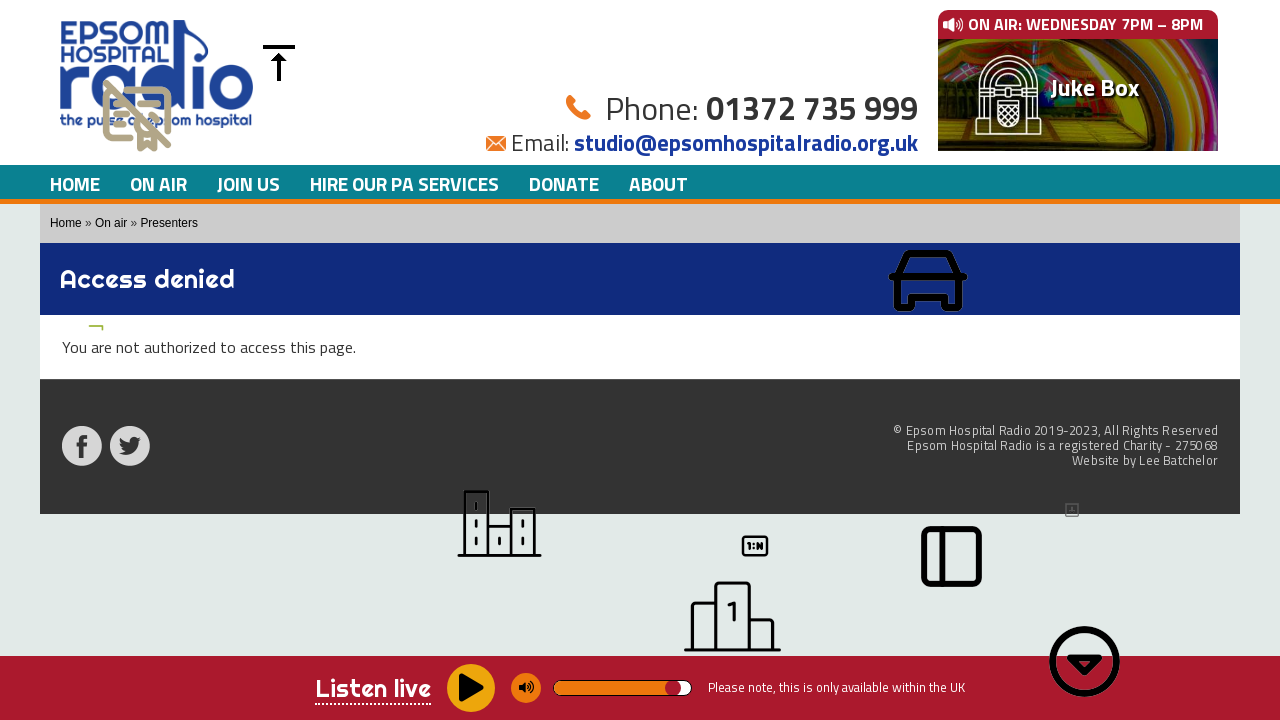 This screenshot has height=720, width=1280. What do you see at coordinates (732, 616) in the screenshot?
I see `view leaderboard rankings` at bounding box center [732, 616].